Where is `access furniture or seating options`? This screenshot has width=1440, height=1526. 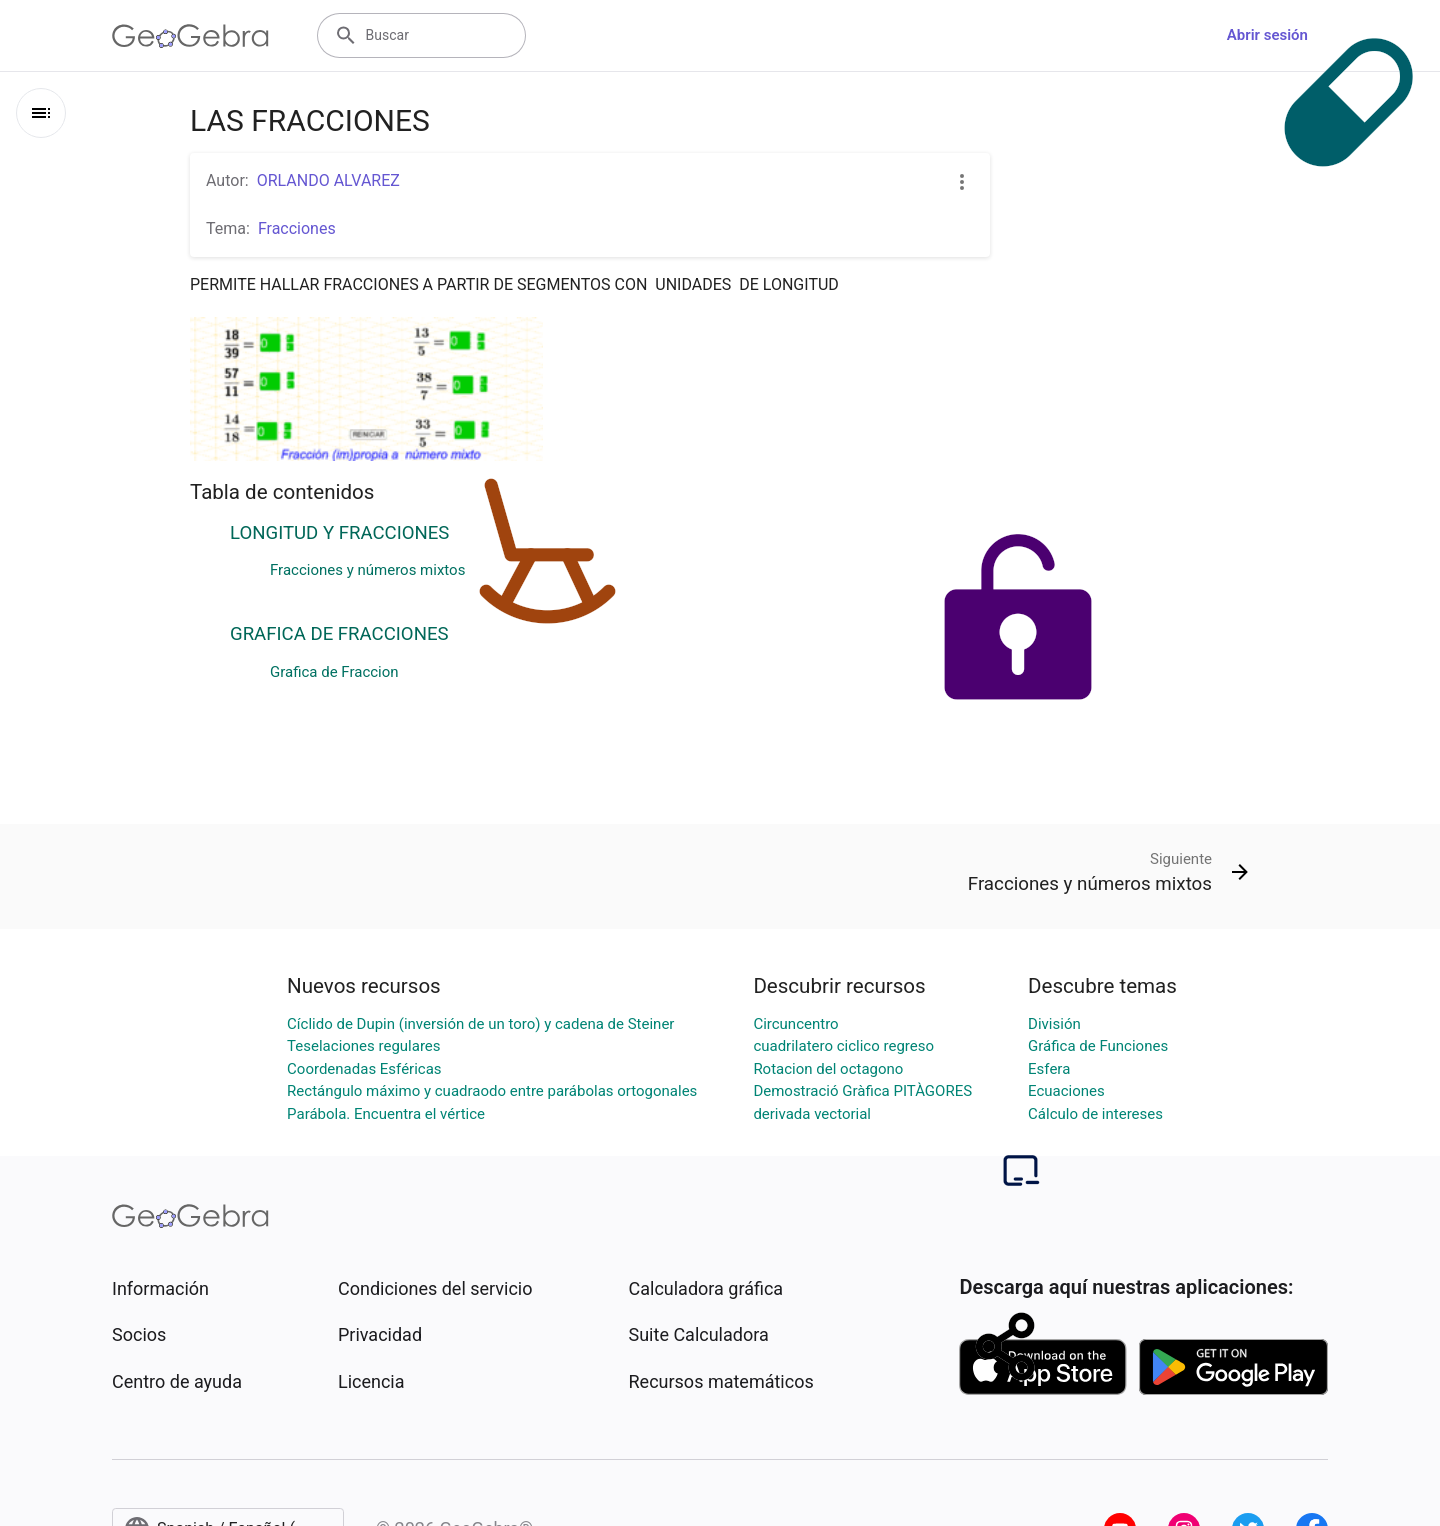 access furniture or seating options is located at coordinates (547, 551).